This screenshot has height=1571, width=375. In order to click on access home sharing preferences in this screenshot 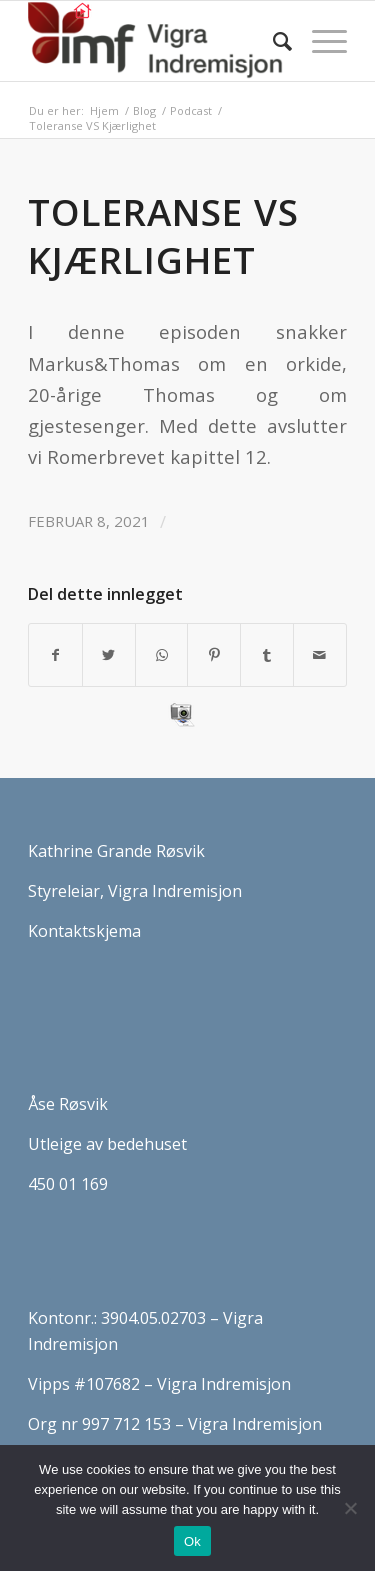, I will do `click(82, 10)`.